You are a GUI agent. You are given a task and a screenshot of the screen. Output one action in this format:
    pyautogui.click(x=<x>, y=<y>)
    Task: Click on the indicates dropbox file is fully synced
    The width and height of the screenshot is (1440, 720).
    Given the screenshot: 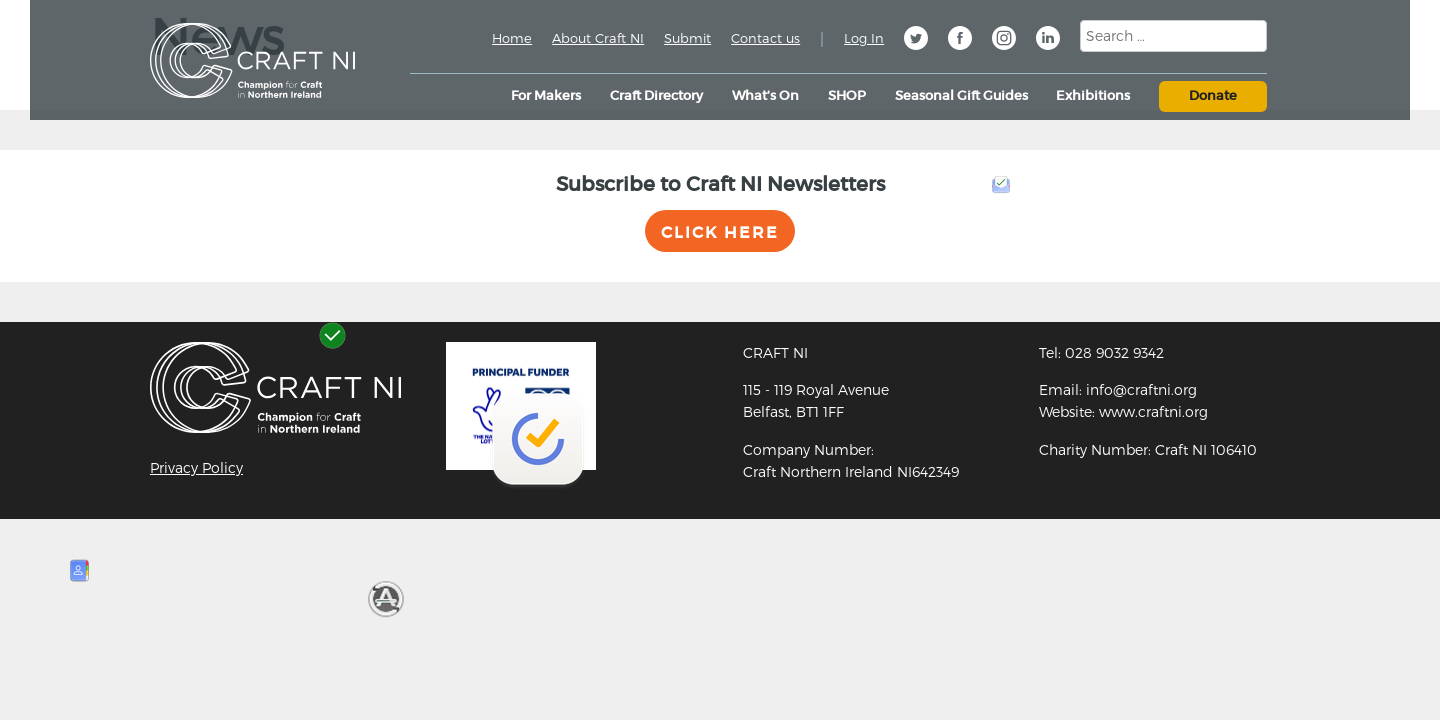 What is the action you would take?
    pyautogui.click(x=332, y=335)
    